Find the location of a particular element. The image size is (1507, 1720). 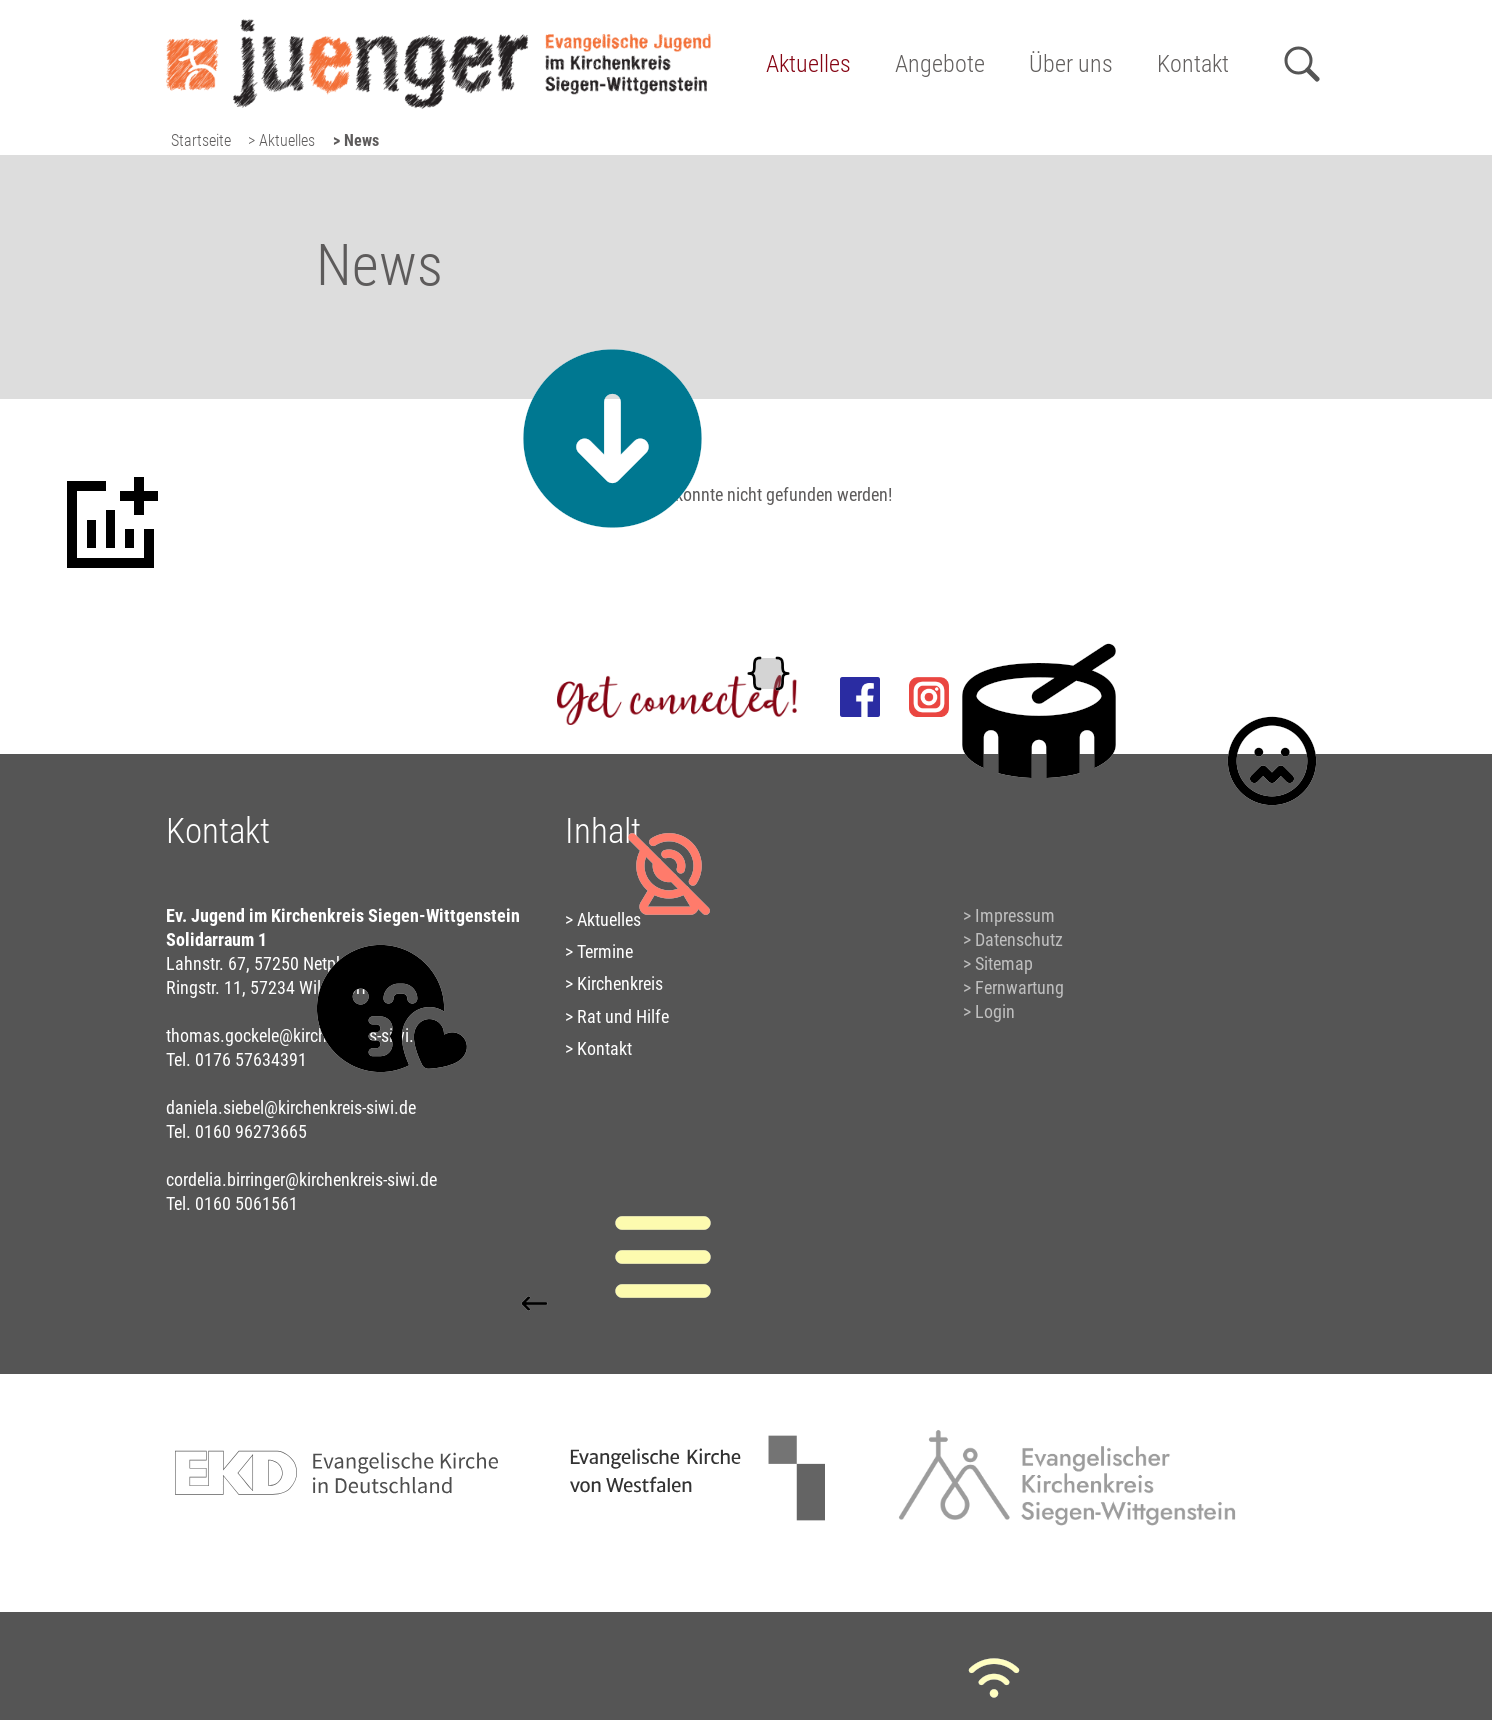

send a kiss or flirty reaction is located at coordinates (388, 1008).